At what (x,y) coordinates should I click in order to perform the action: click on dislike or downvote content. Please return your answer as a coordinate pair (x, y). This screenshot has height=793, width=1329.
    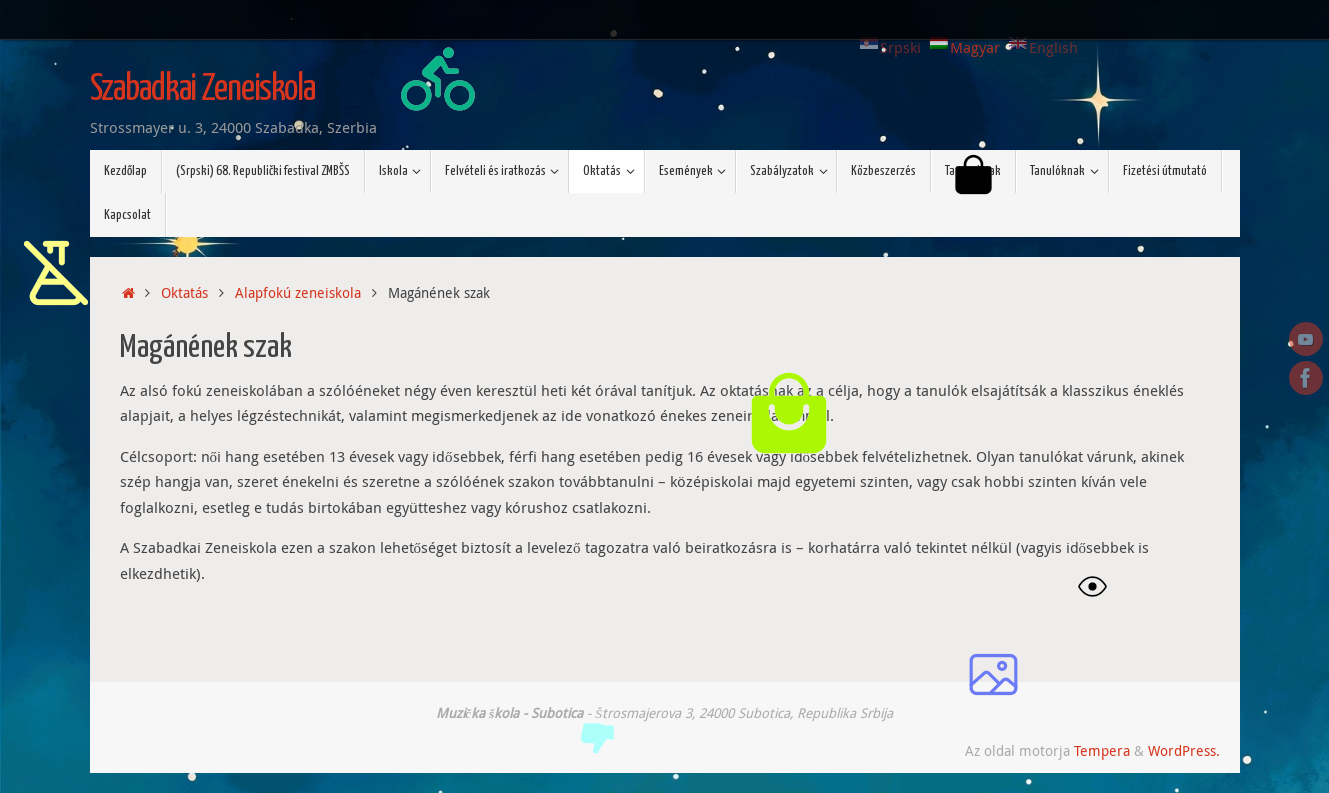
    Looking at the image, I should click on (597, 738).